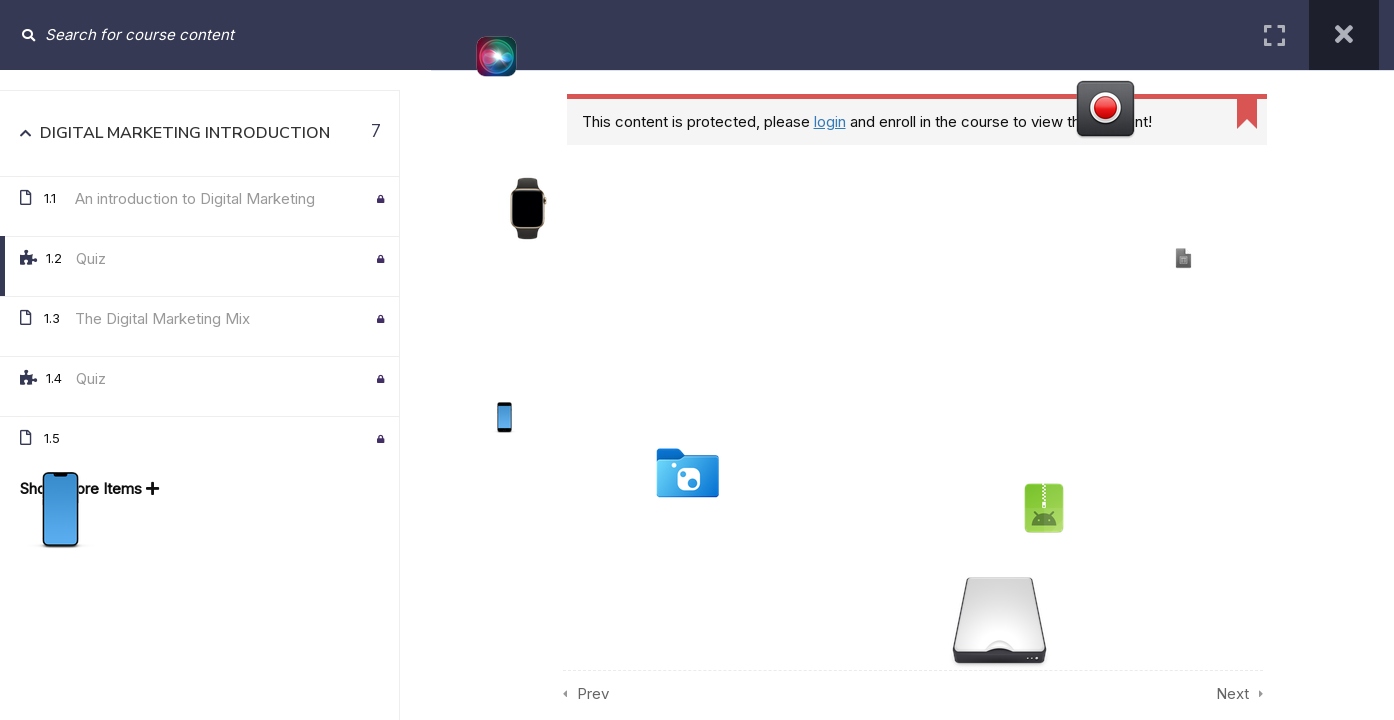  Describe the element at coordinates (999, 621) in the screenshot. I see `open scanner application` at that location.